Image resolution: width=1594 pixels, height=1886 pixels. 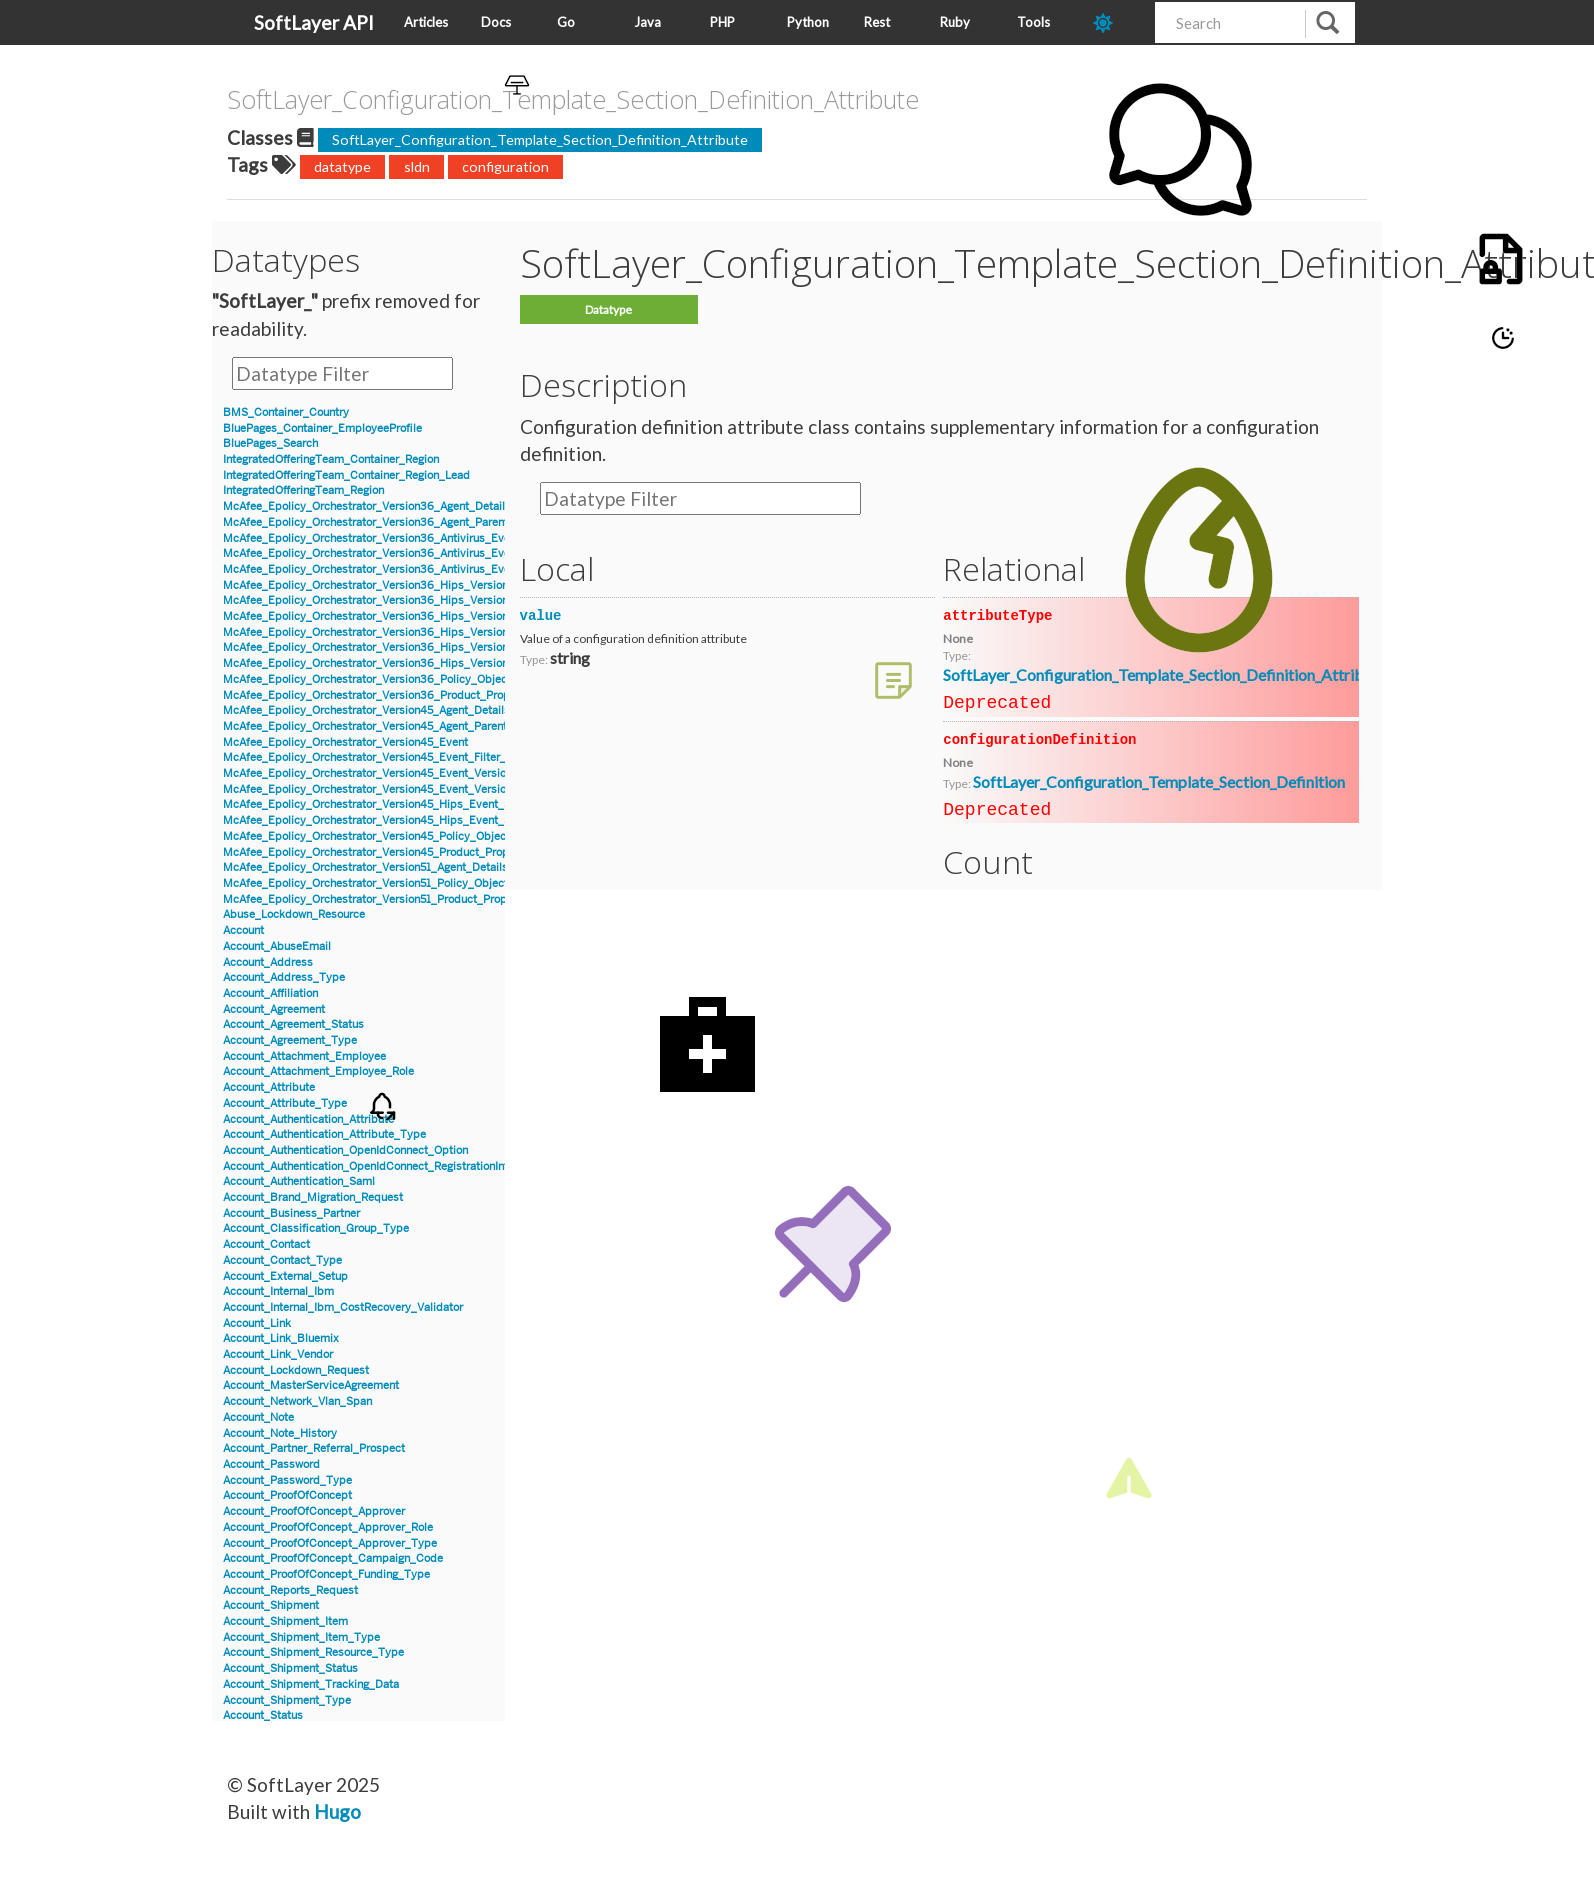 What do you see at coordinates (382, 1106) in the screenshot?
I see `share notification settings` at bounding box center [382, 1106].